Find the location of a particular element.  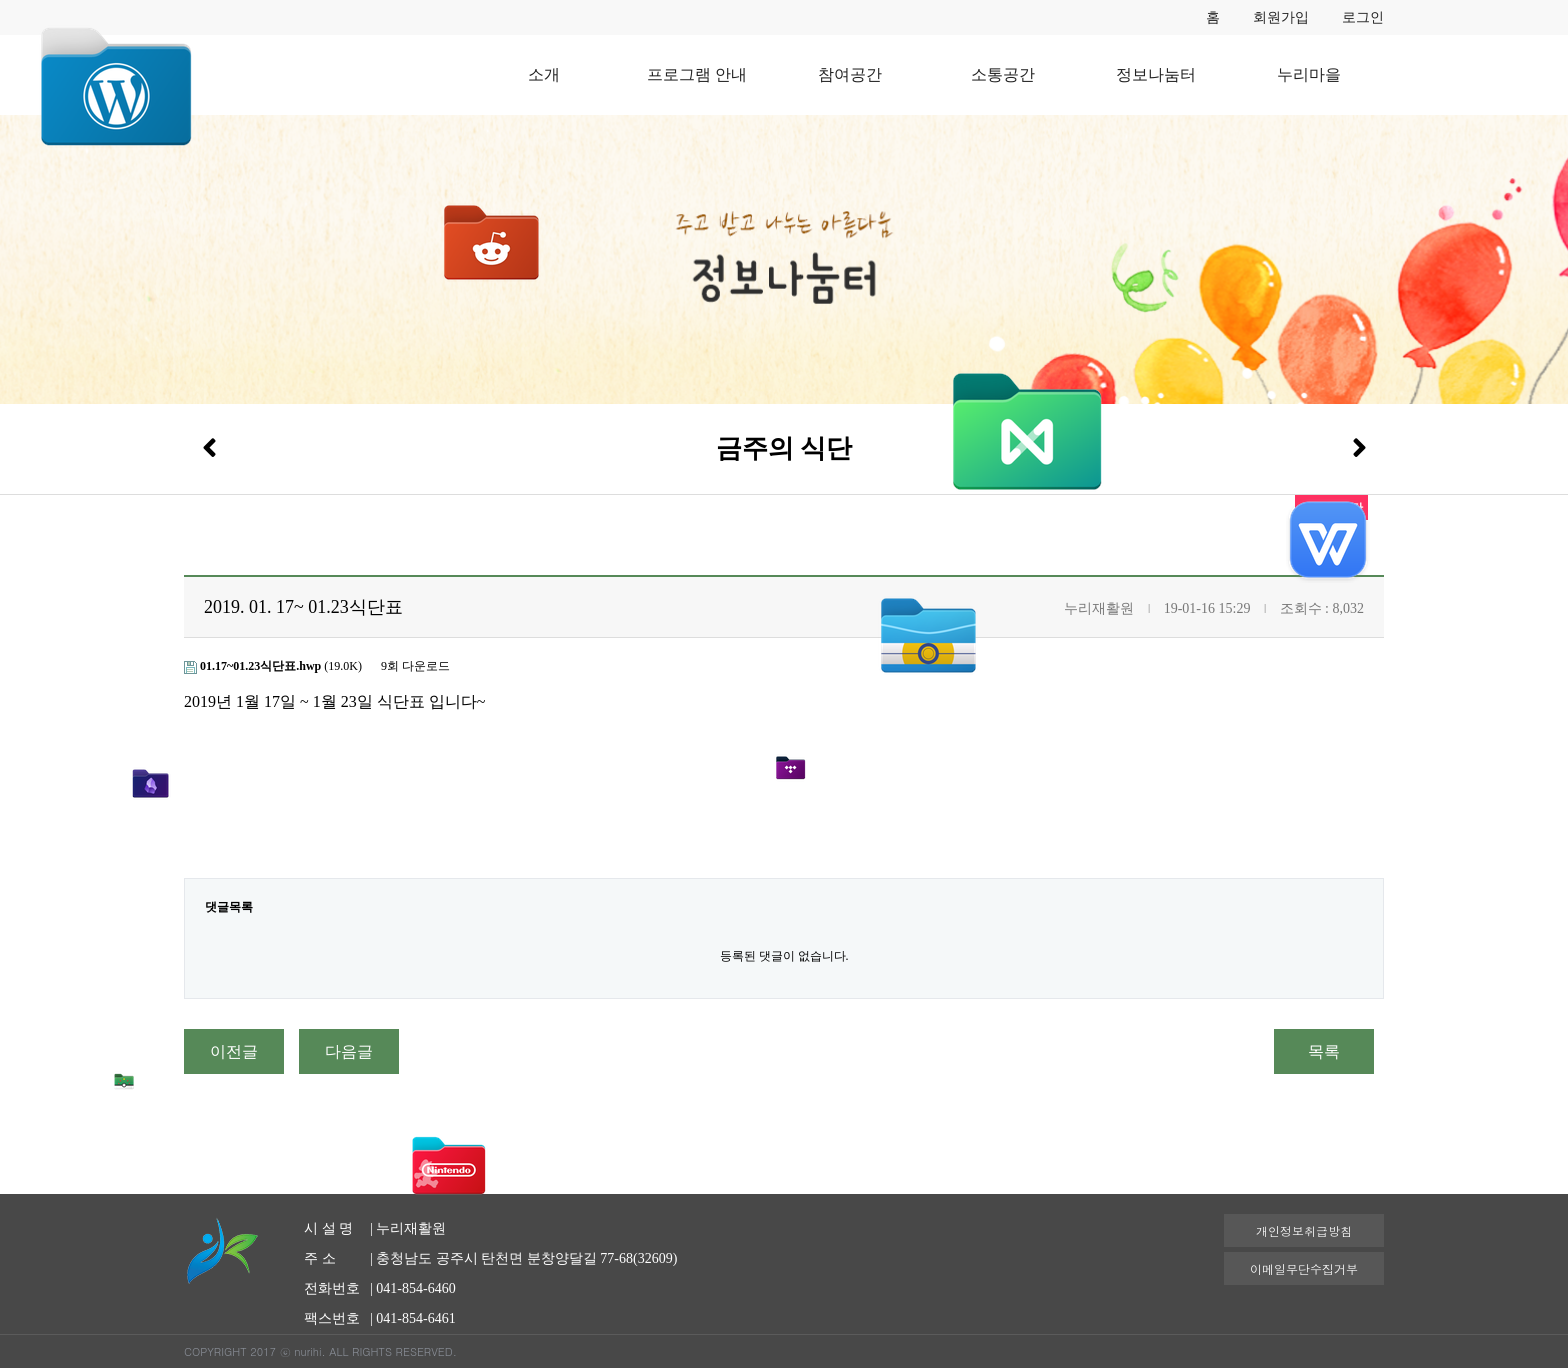

folder containing saved reddit content is located at coordinates (491, 245).